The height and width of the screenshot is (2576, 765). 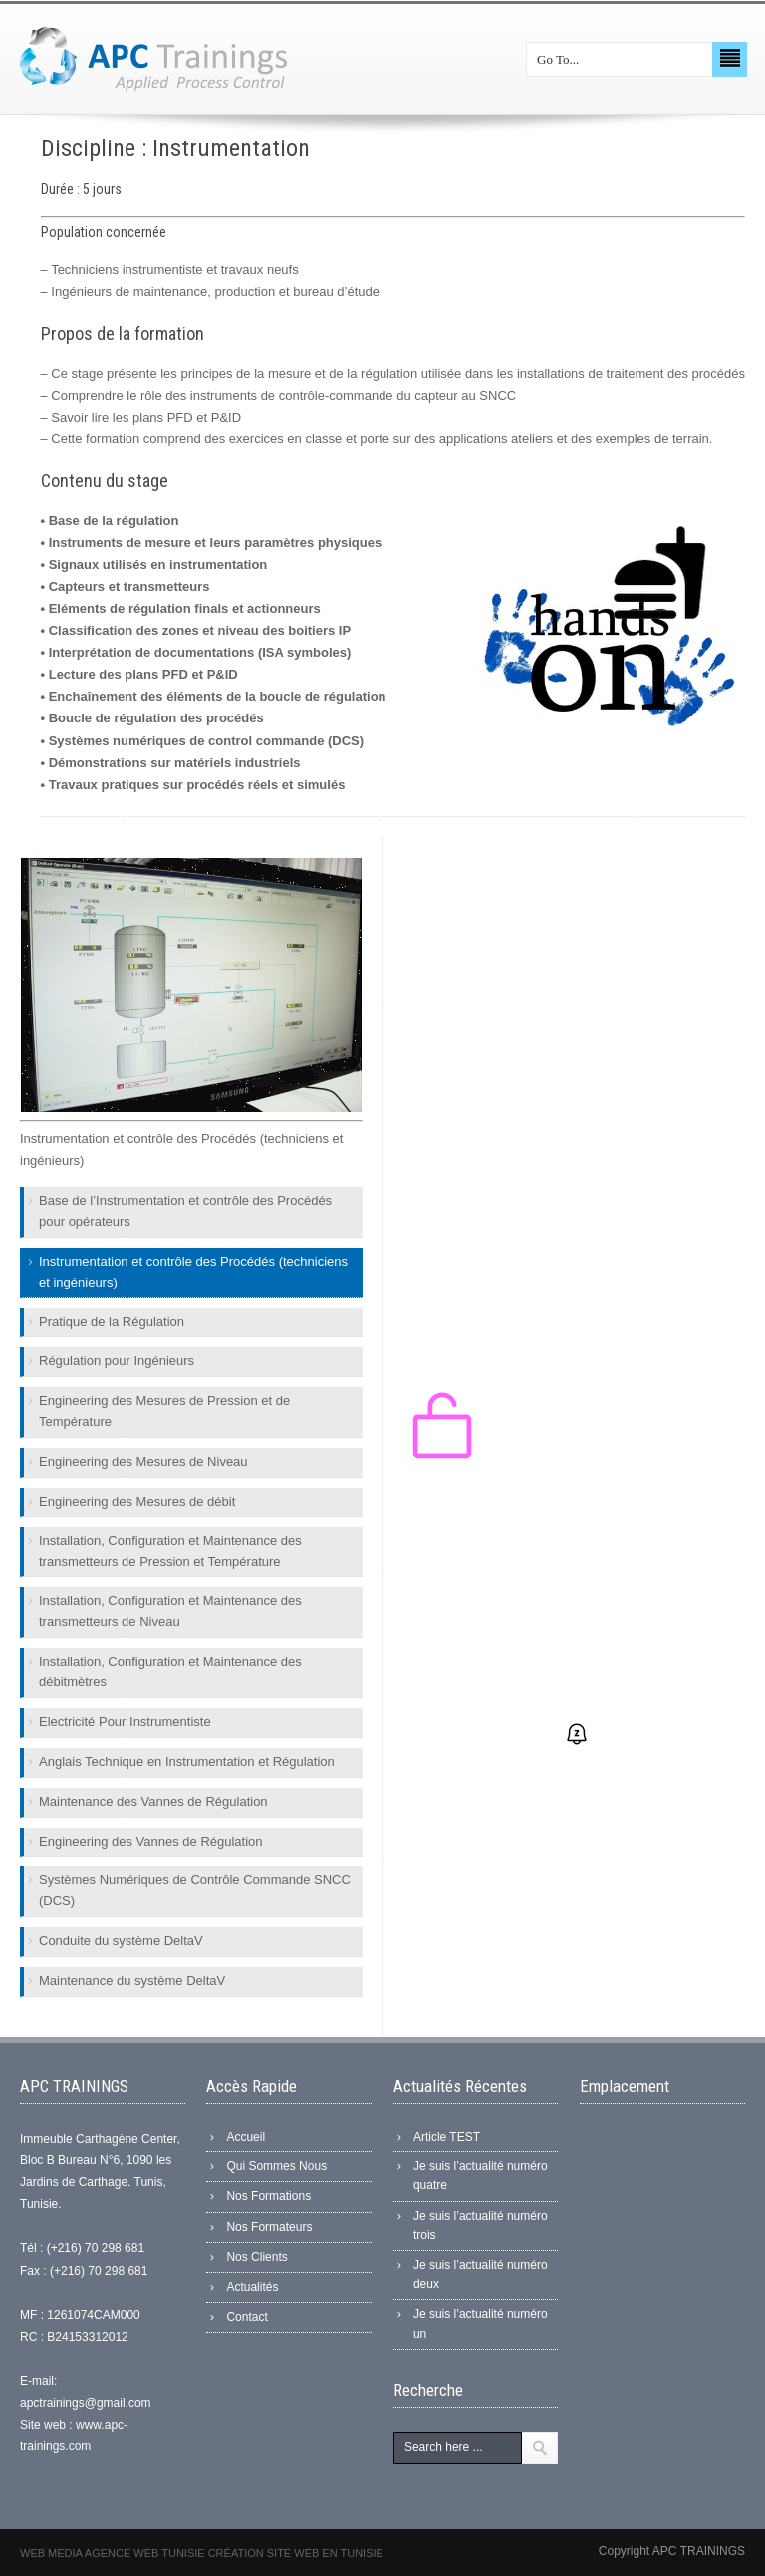 I want to click on find nearby fast food restaurants, so click(x=659, y=572).